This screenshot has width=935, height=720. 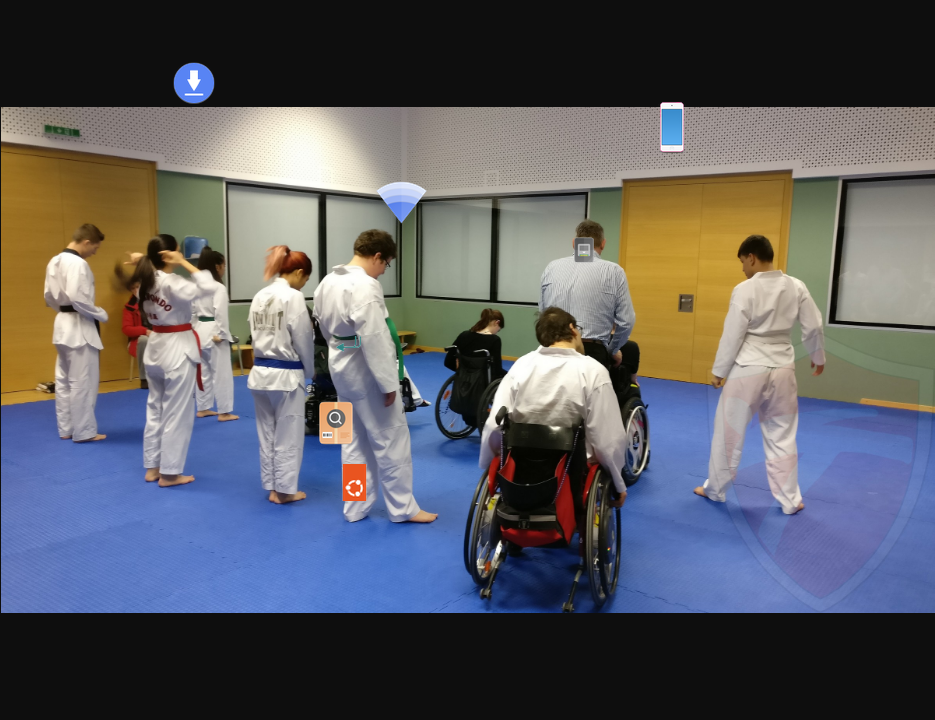 What do you see at coordinates (194, 83) in the screenshot?
I see `indicates a downloaded file or completed download` at bounding box center [194, 83].